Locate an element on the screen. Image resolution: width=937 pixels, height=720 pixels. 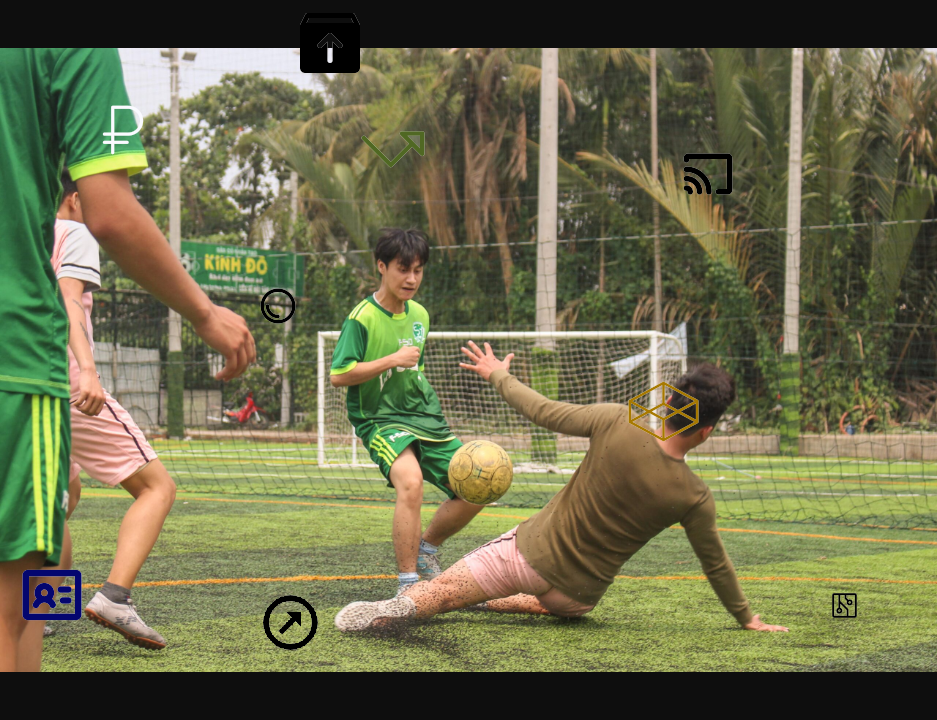
apply inner shadow effect to bottom-left corner is located at coordinates (278, 306).